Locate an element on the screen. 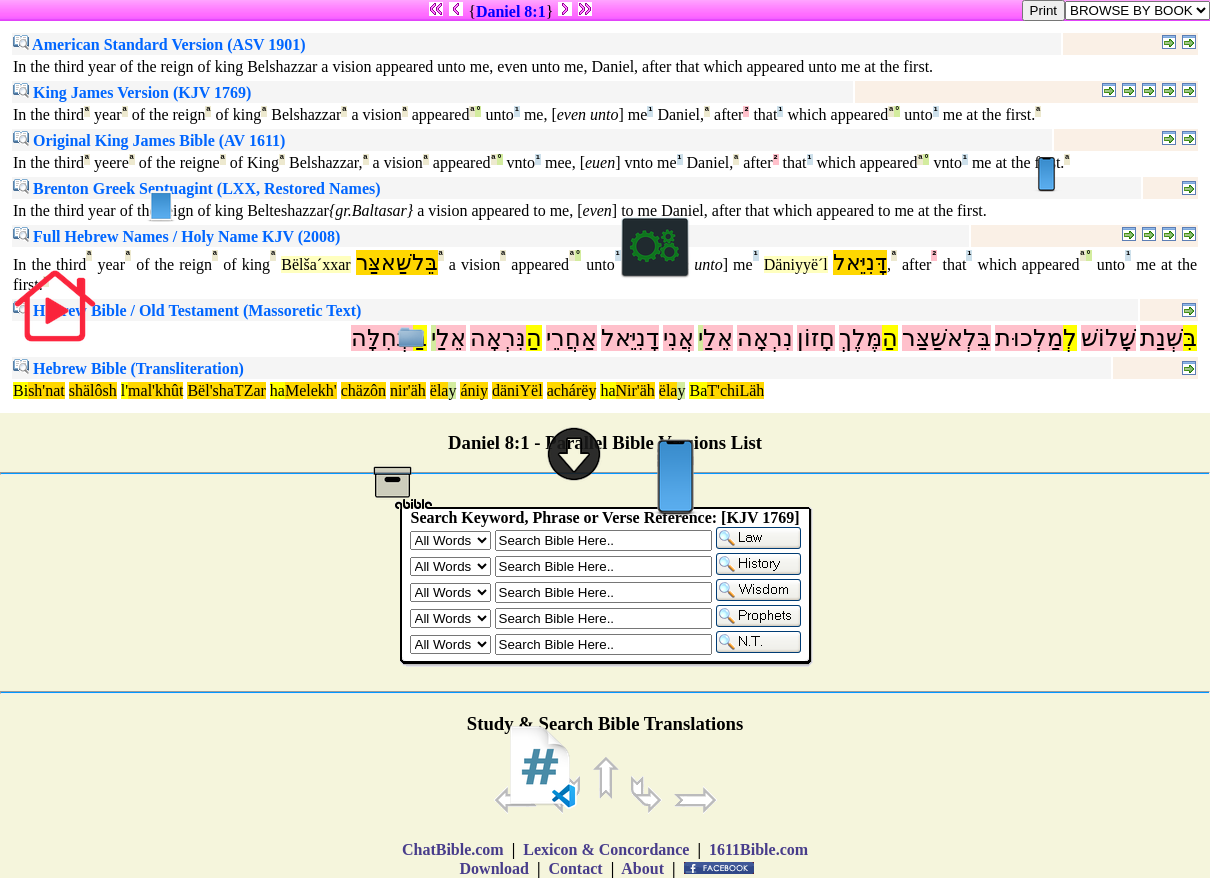 The height and width of the screenshot is (878, 1210). iPhone 11 device icon is located at coordinates (1046, 174).